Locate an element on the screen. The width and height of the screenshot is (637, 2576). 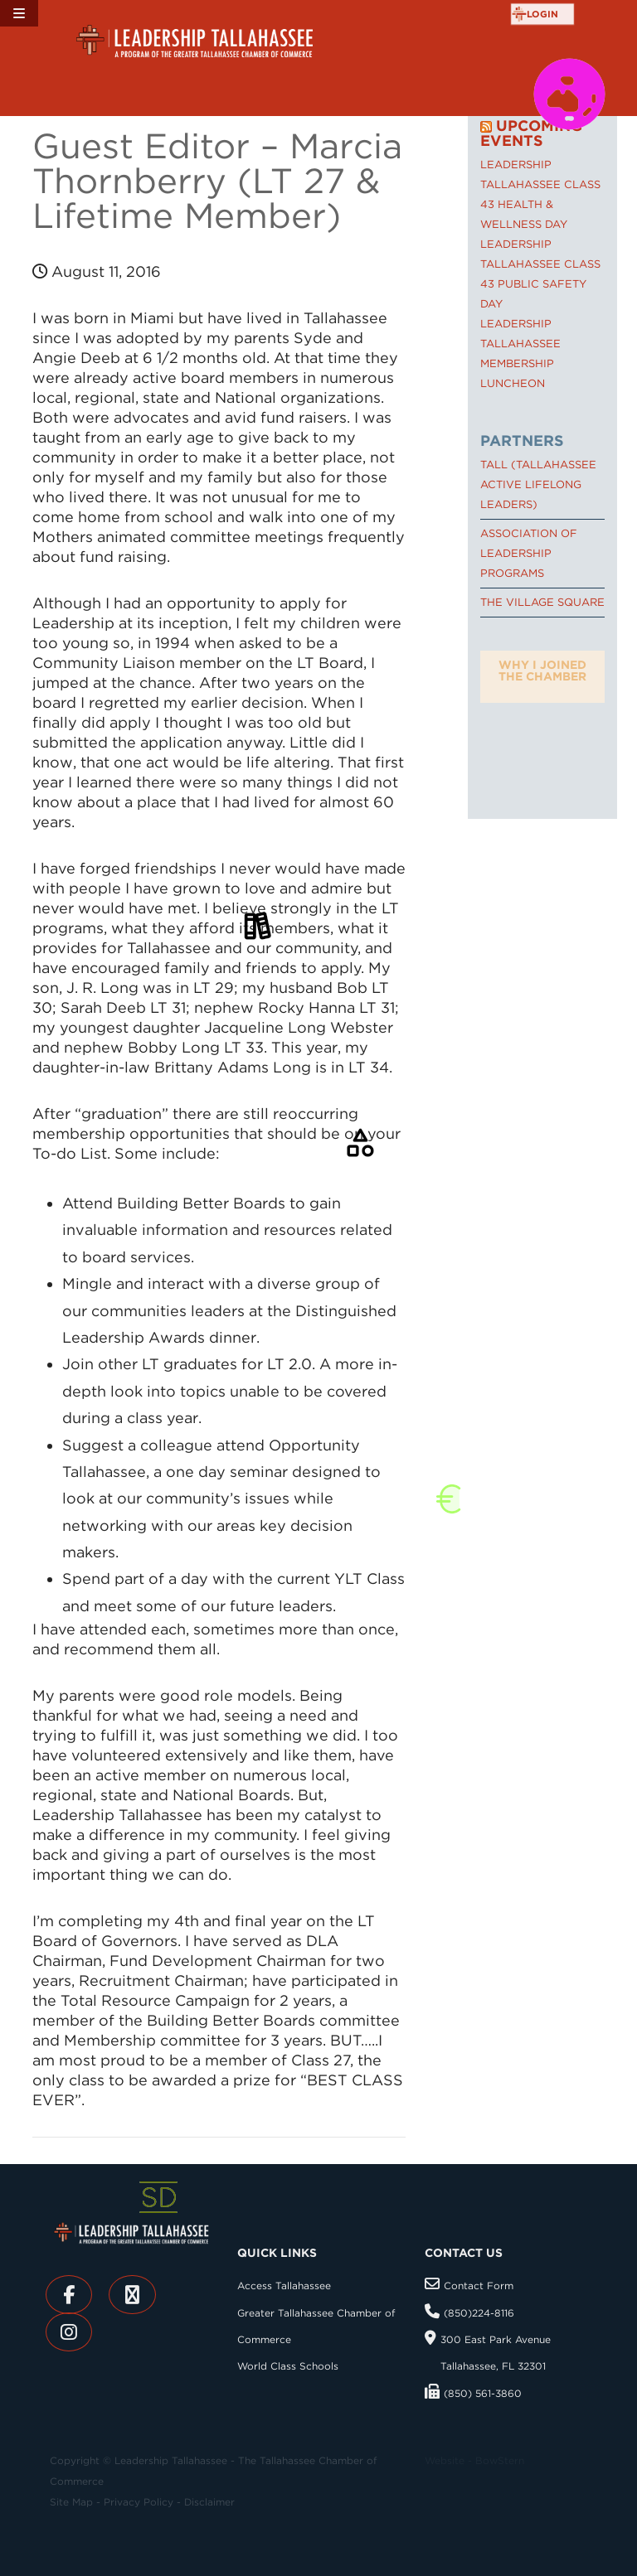
access shape tools or drawing options is located at coordinates (360, 1143).